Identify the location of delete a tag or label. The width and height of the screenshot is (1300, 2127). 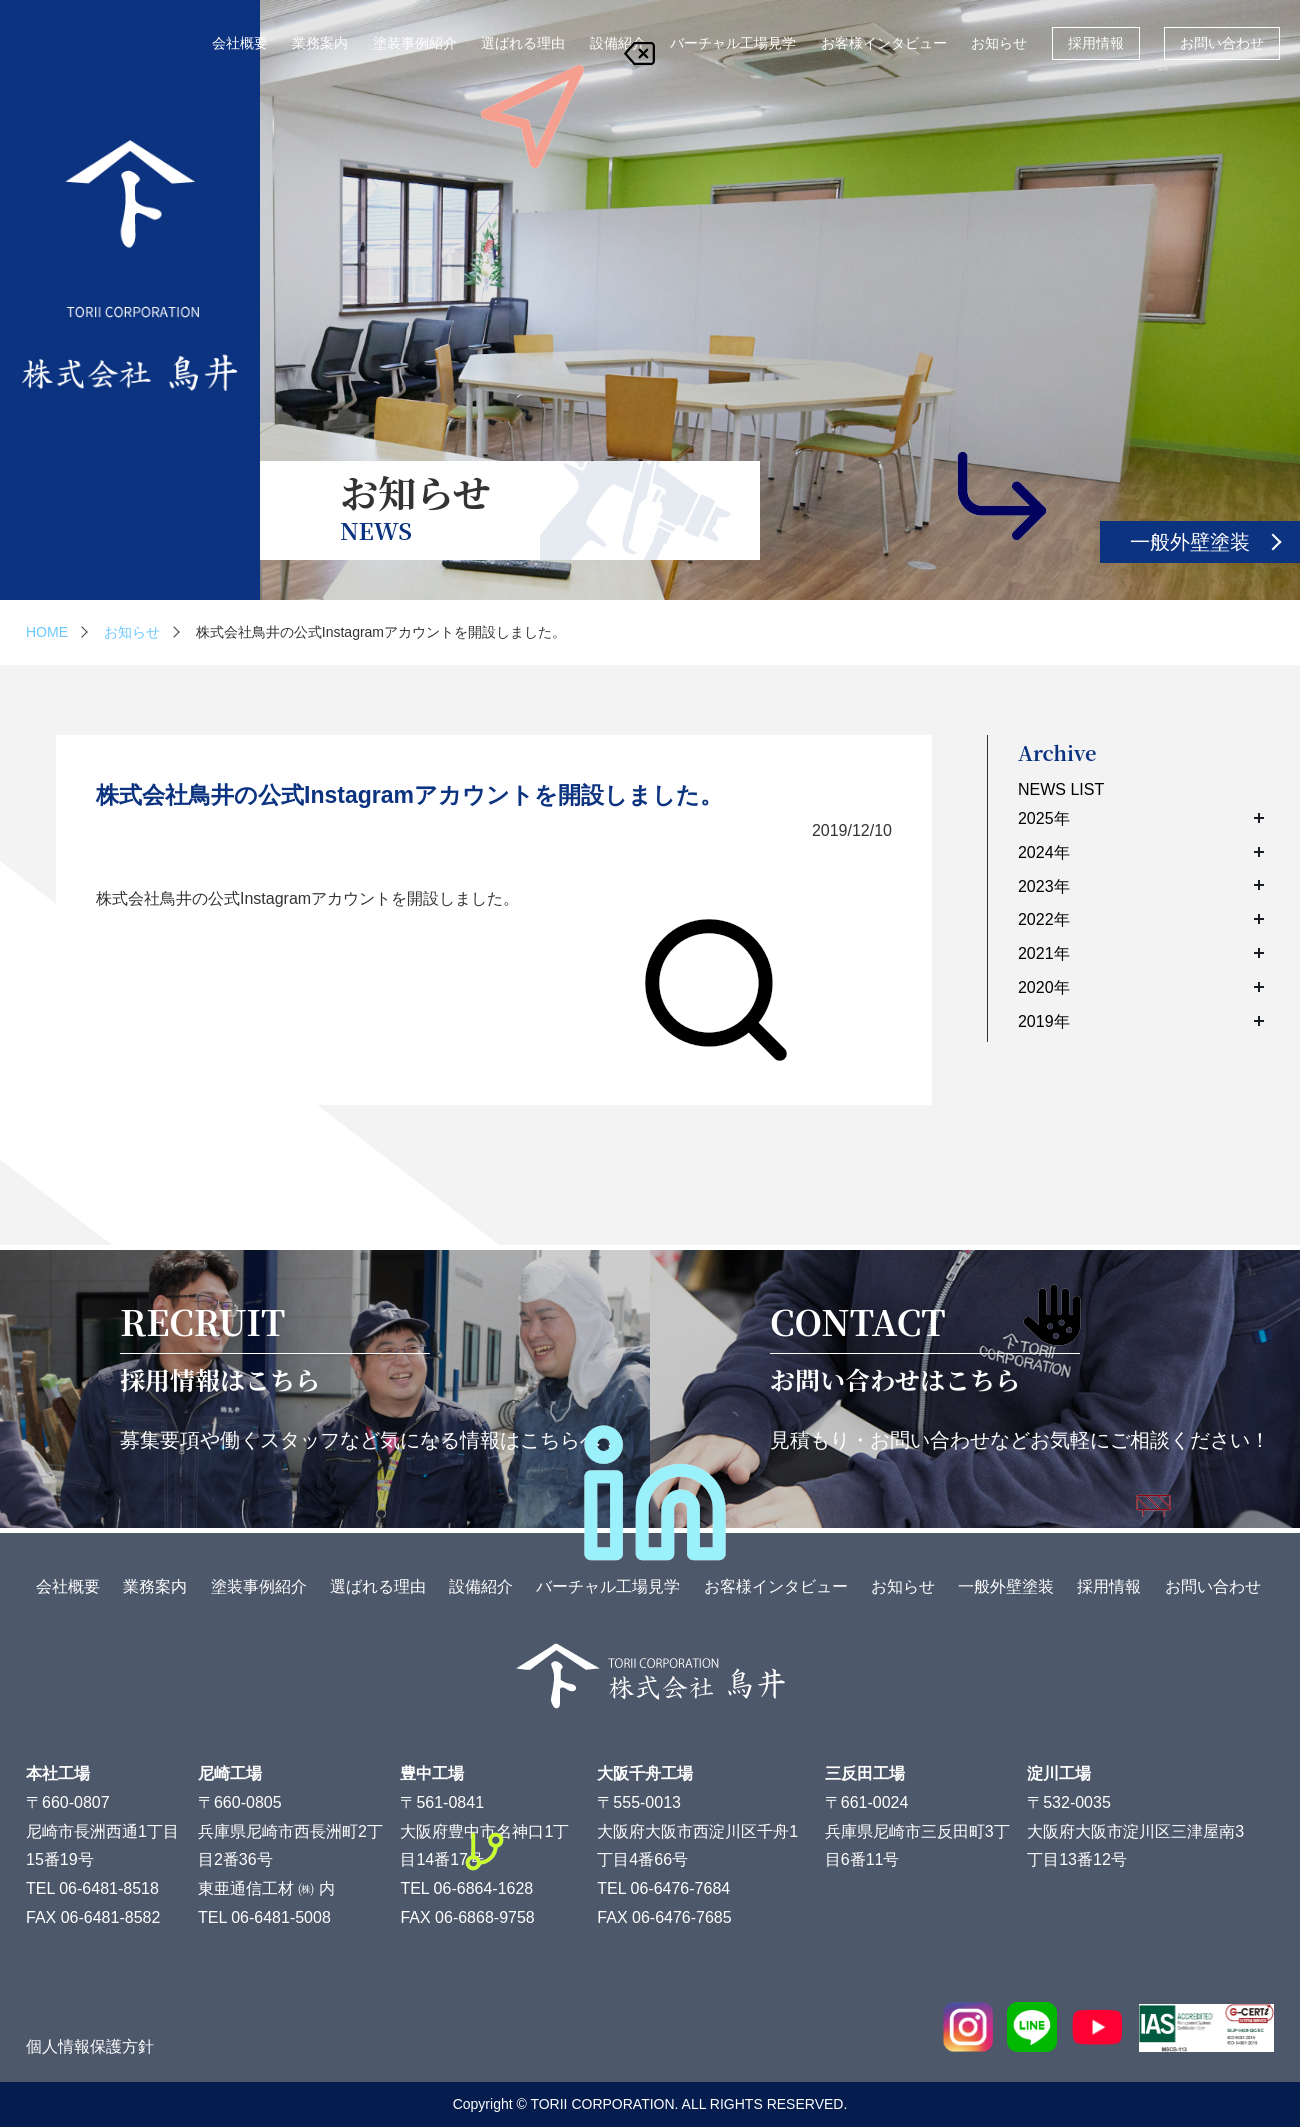
(639, 53).